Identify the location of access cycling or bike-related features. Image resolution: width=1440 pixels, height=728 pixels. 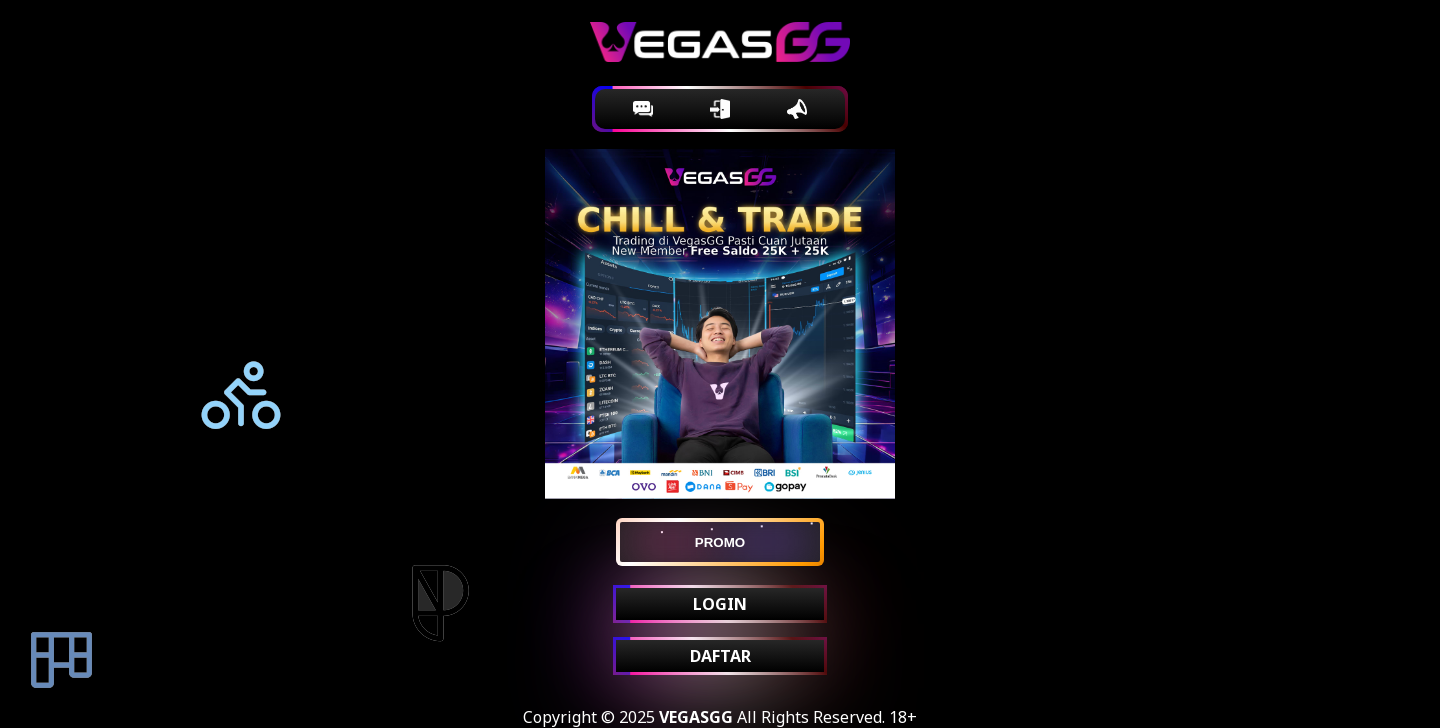
(241, 398).